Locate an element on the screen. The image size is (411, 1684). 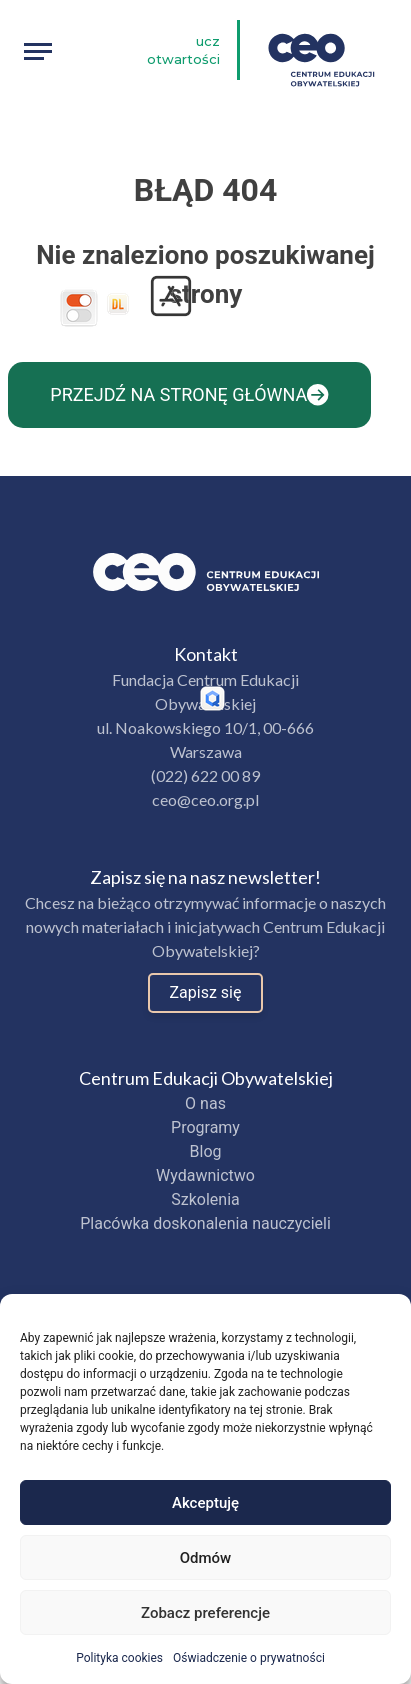
launch dying light game is located at coordinates (118, 304).